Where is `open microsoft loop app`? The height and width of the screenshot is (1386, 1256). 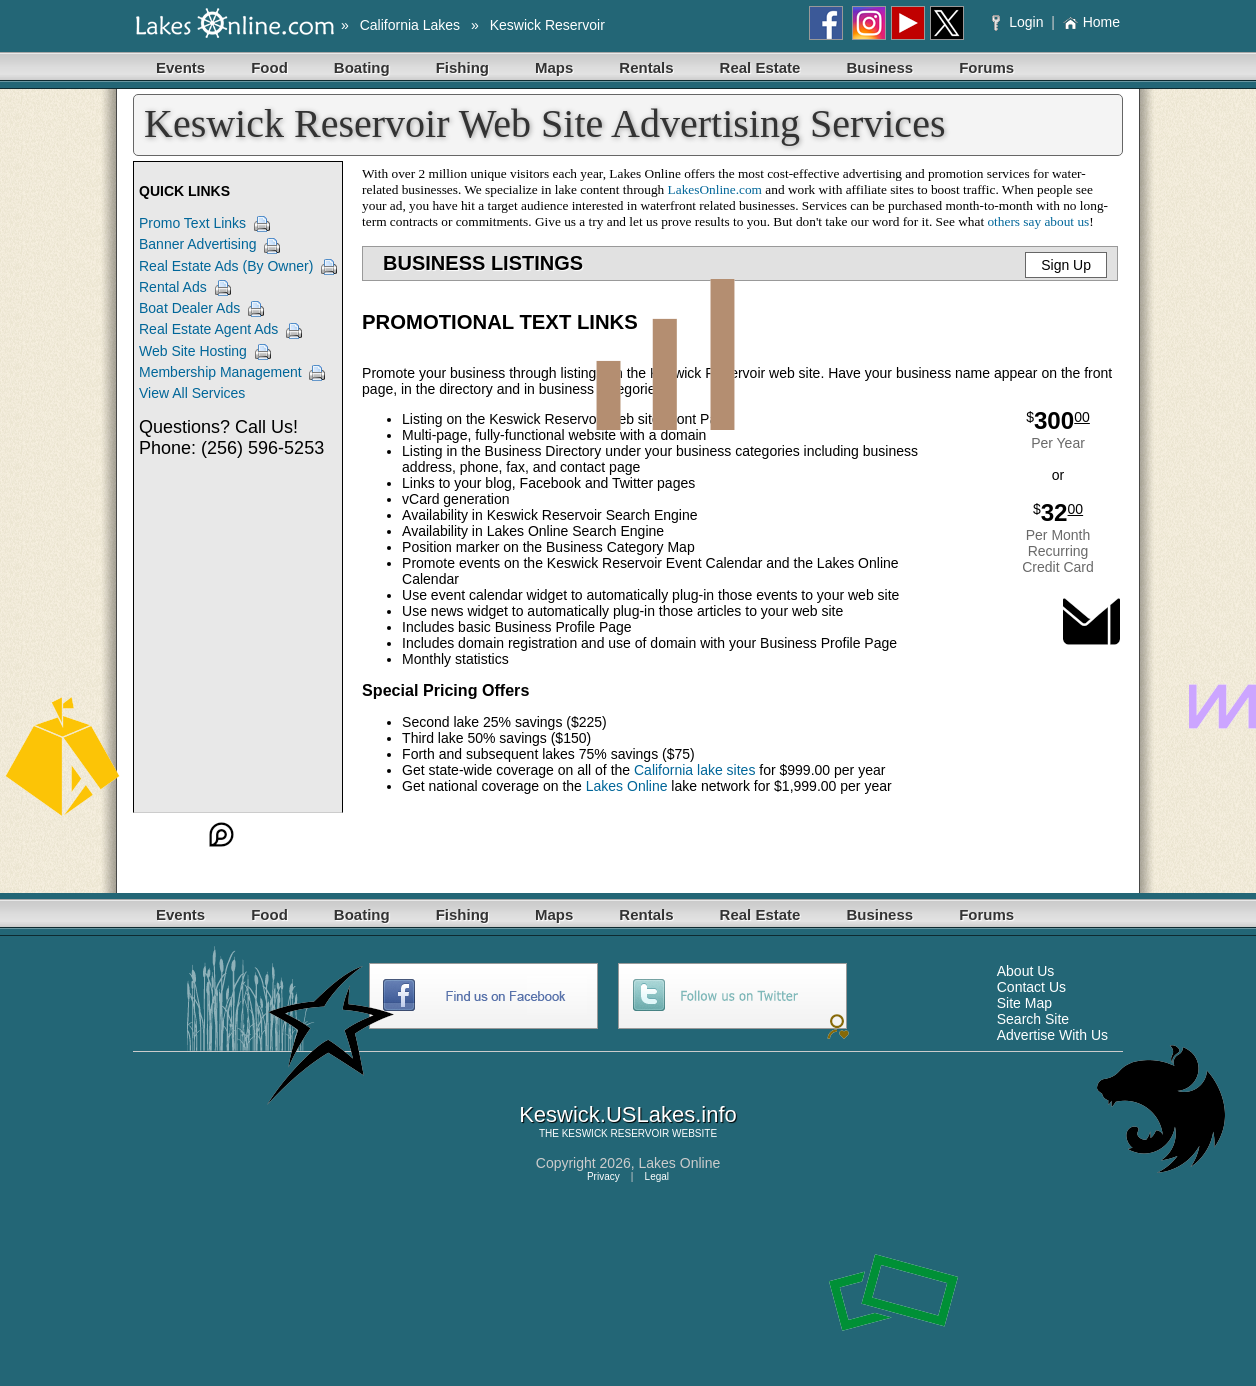 open microsoft loop app is located at coordinates (221, 834).